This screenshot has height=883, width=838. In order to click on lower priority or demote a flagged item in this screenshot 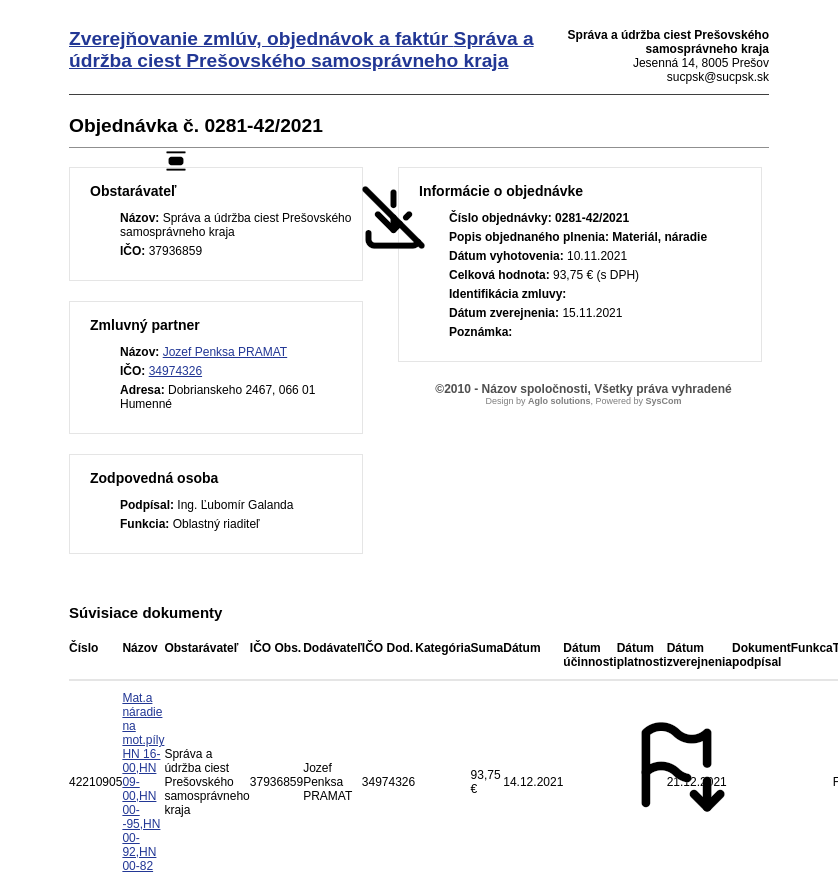, I will do `click(676, 763)`.